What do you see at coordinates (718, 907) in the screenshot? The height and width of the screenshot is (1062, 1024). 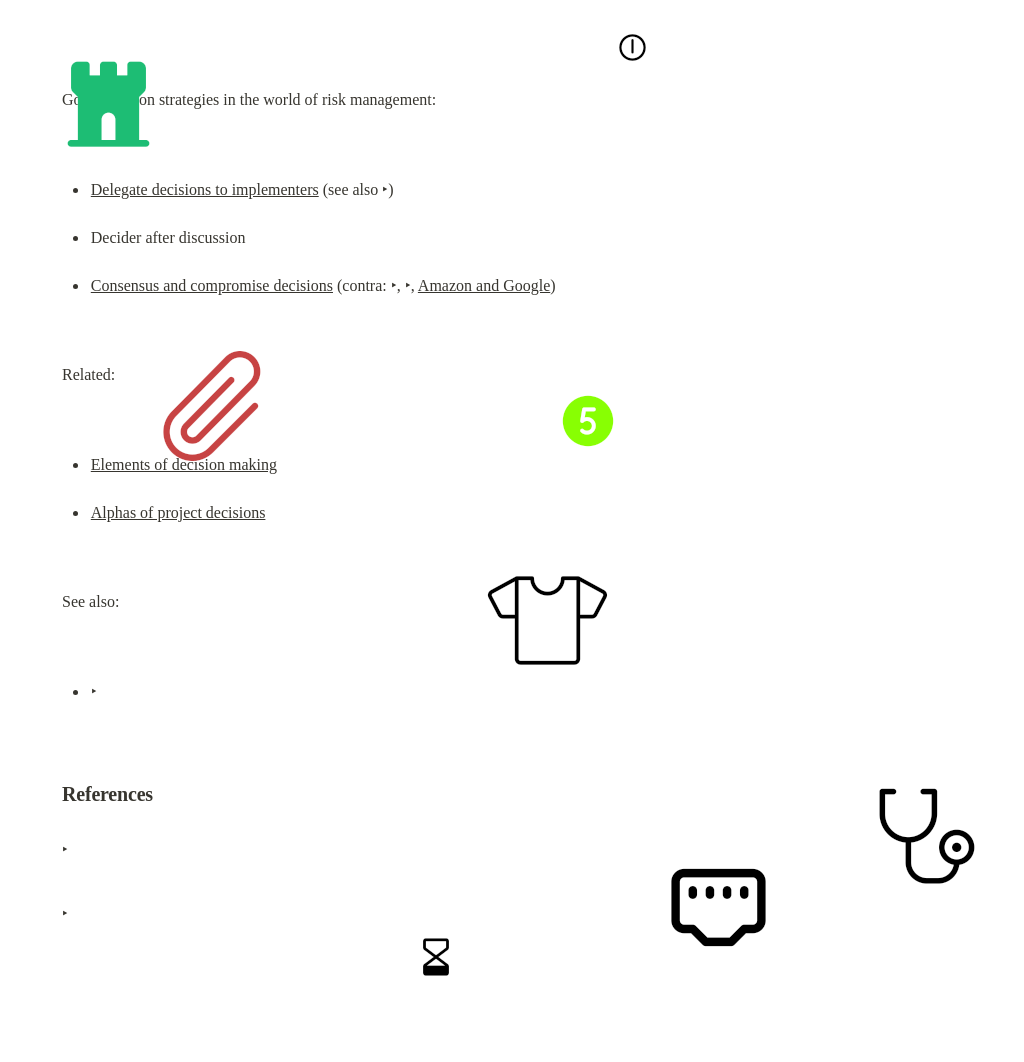 I see `connect via ethernet or wired network` at bounding box center [718, 907].